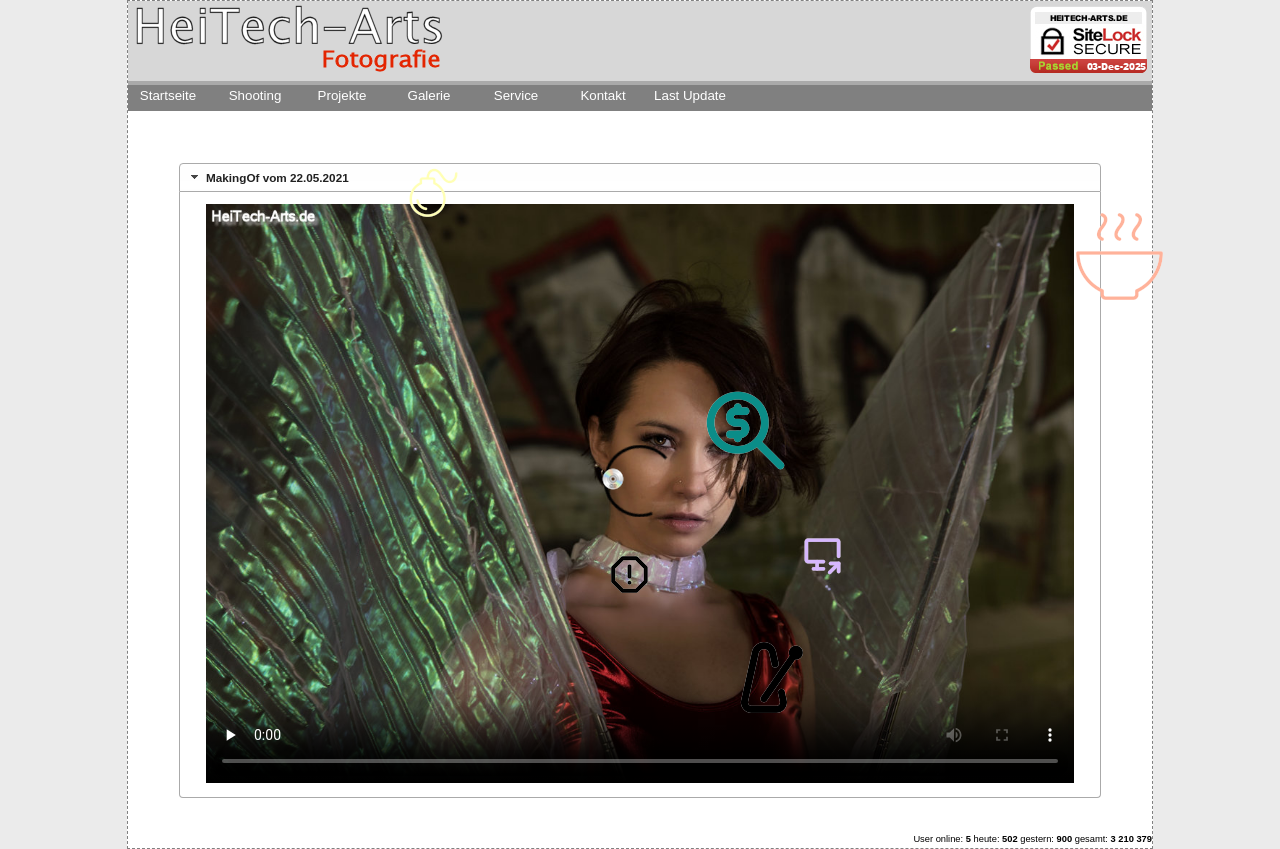  Describe the element at coordinates (613, 479) in the screenshot. I see `indicates a DVD disc or optical media` at that location.